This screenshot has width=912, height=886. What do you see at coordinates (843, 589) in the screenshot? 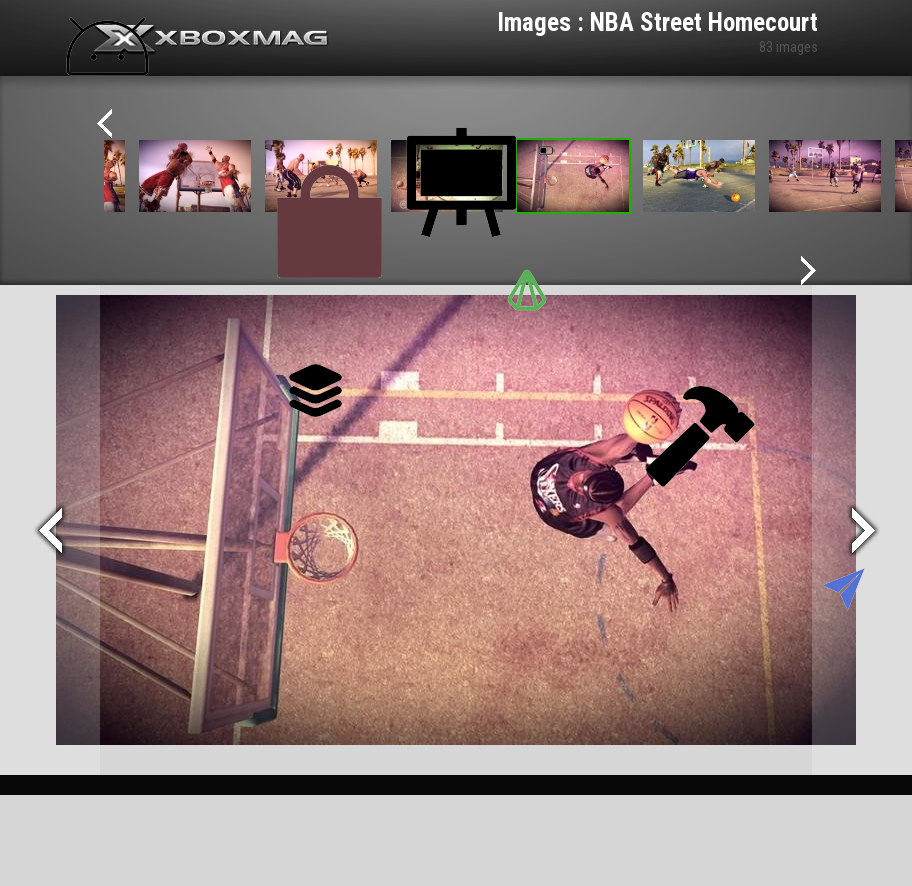
I see `send a message` at bounding box center [843, 589].